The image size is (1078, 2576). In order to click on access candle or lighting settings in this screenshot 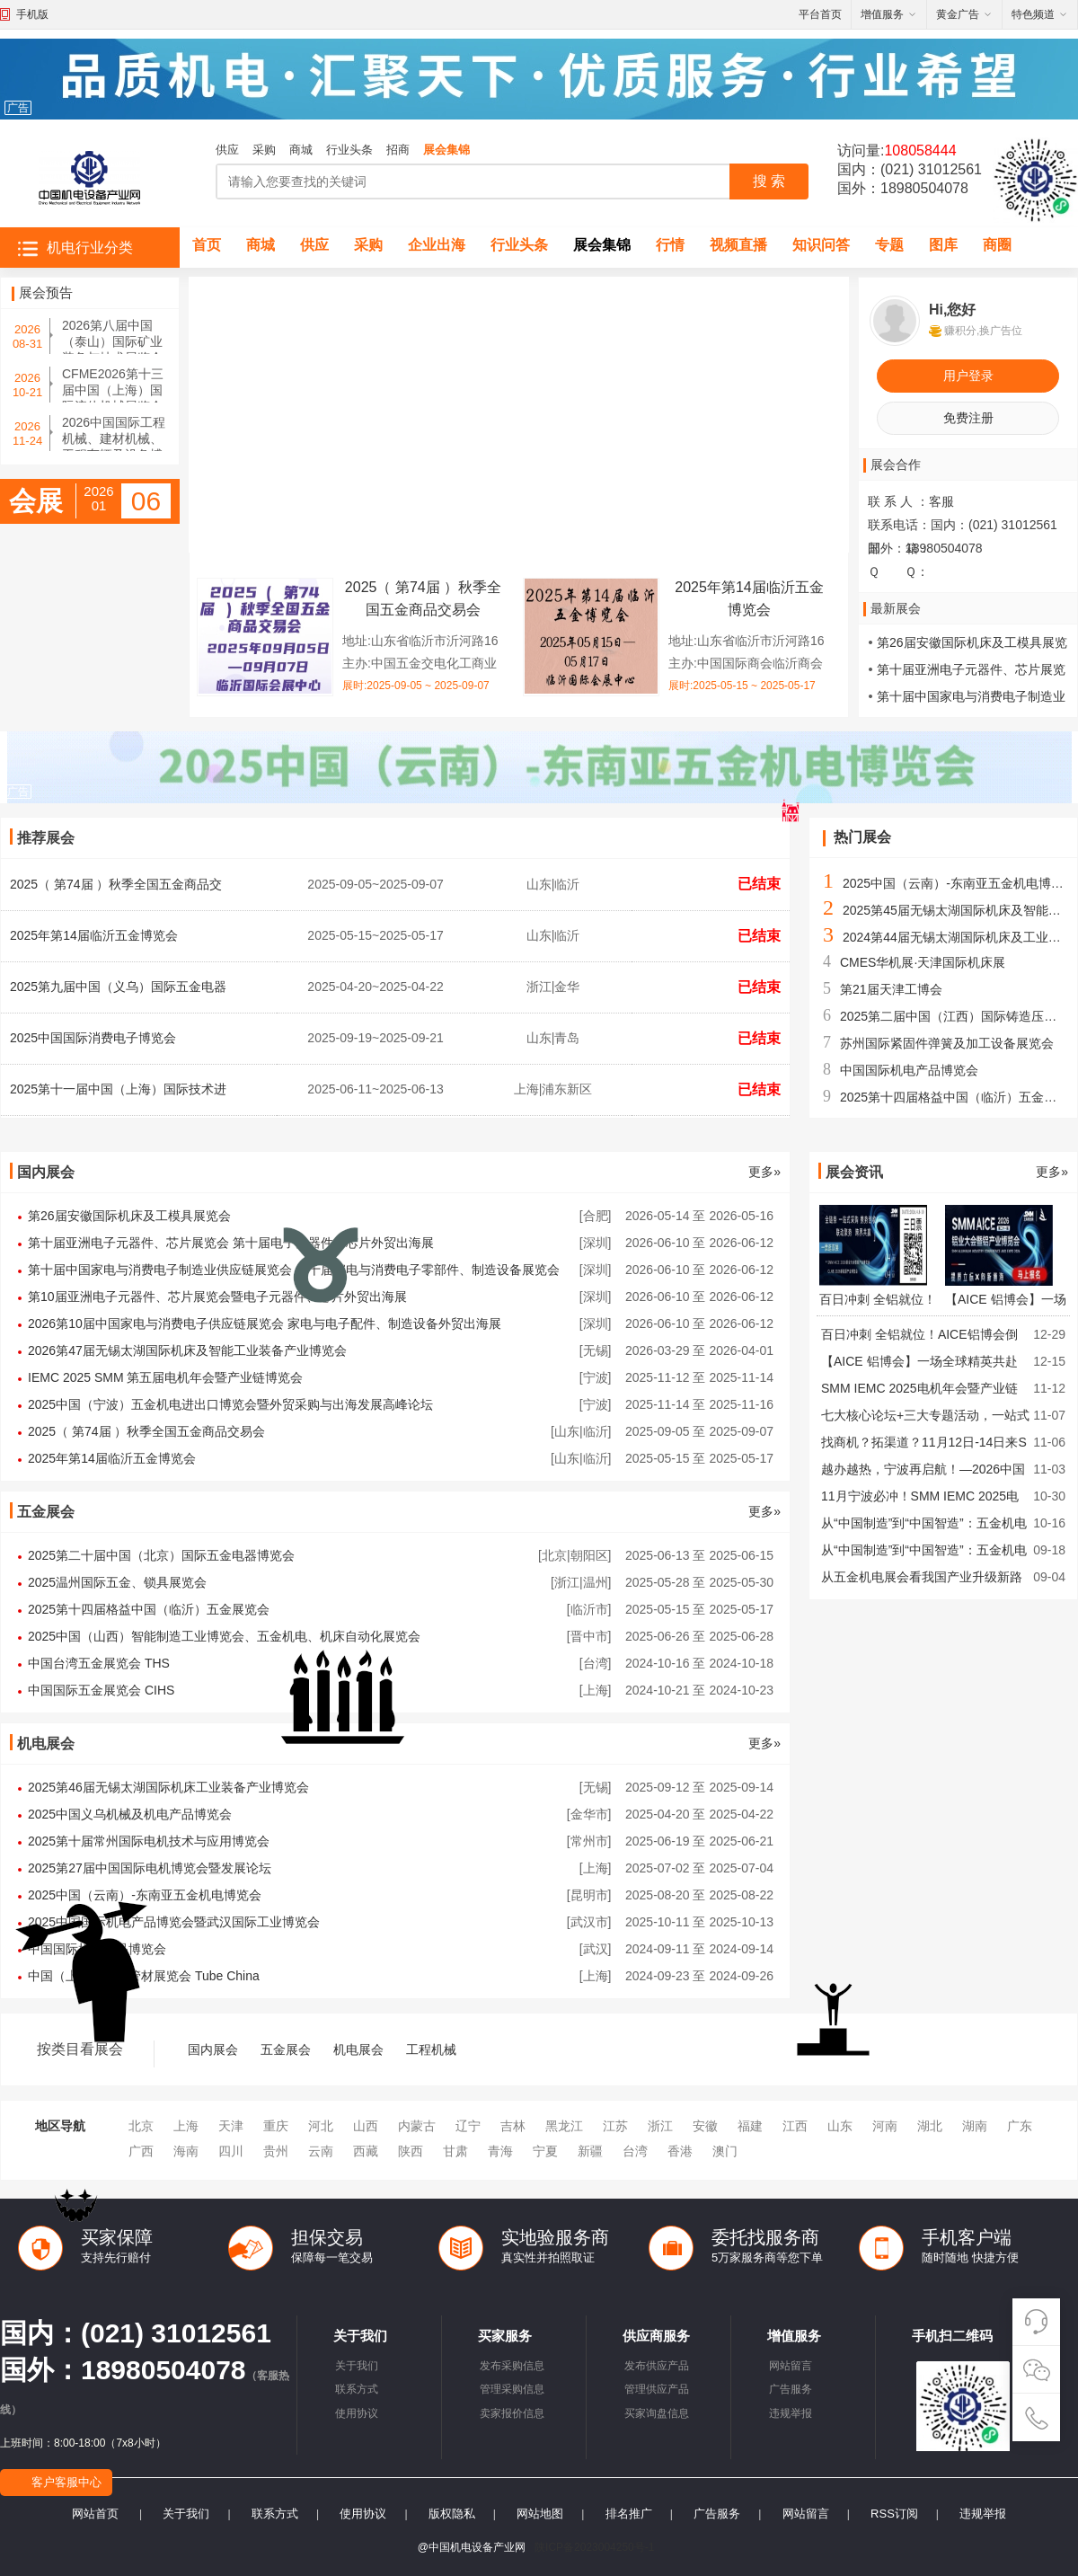, I will do `click(342, 1684)`.